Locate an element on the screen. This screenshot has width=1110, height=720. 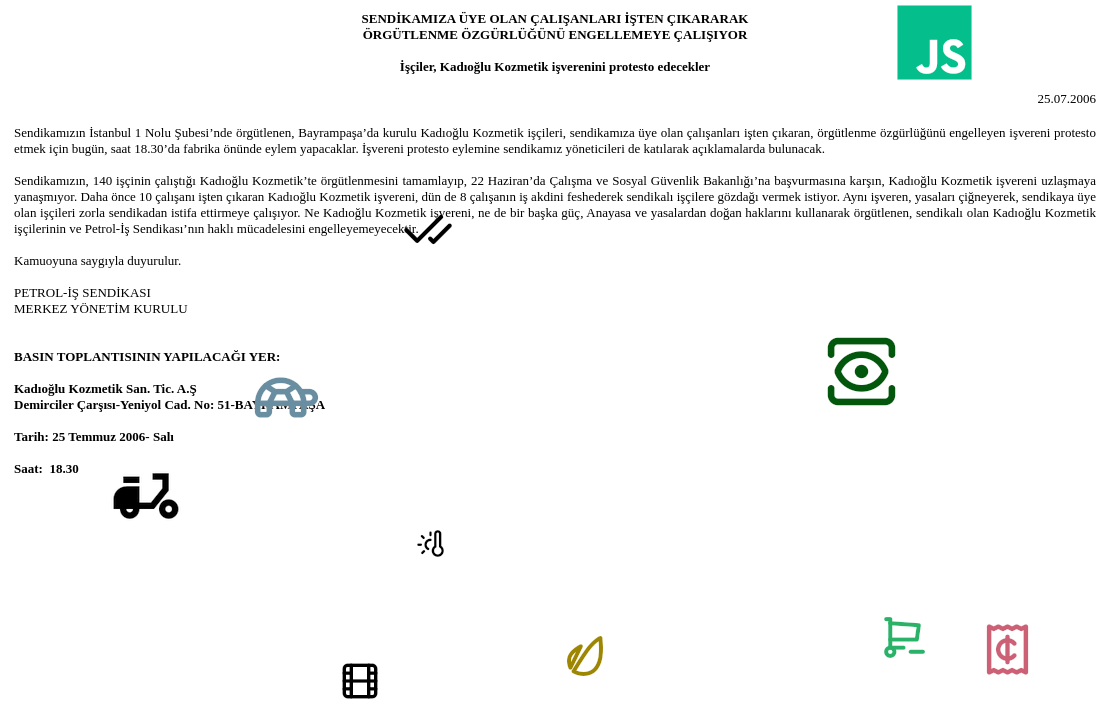
envato marketplace logo is located at coordinates (585, 656).